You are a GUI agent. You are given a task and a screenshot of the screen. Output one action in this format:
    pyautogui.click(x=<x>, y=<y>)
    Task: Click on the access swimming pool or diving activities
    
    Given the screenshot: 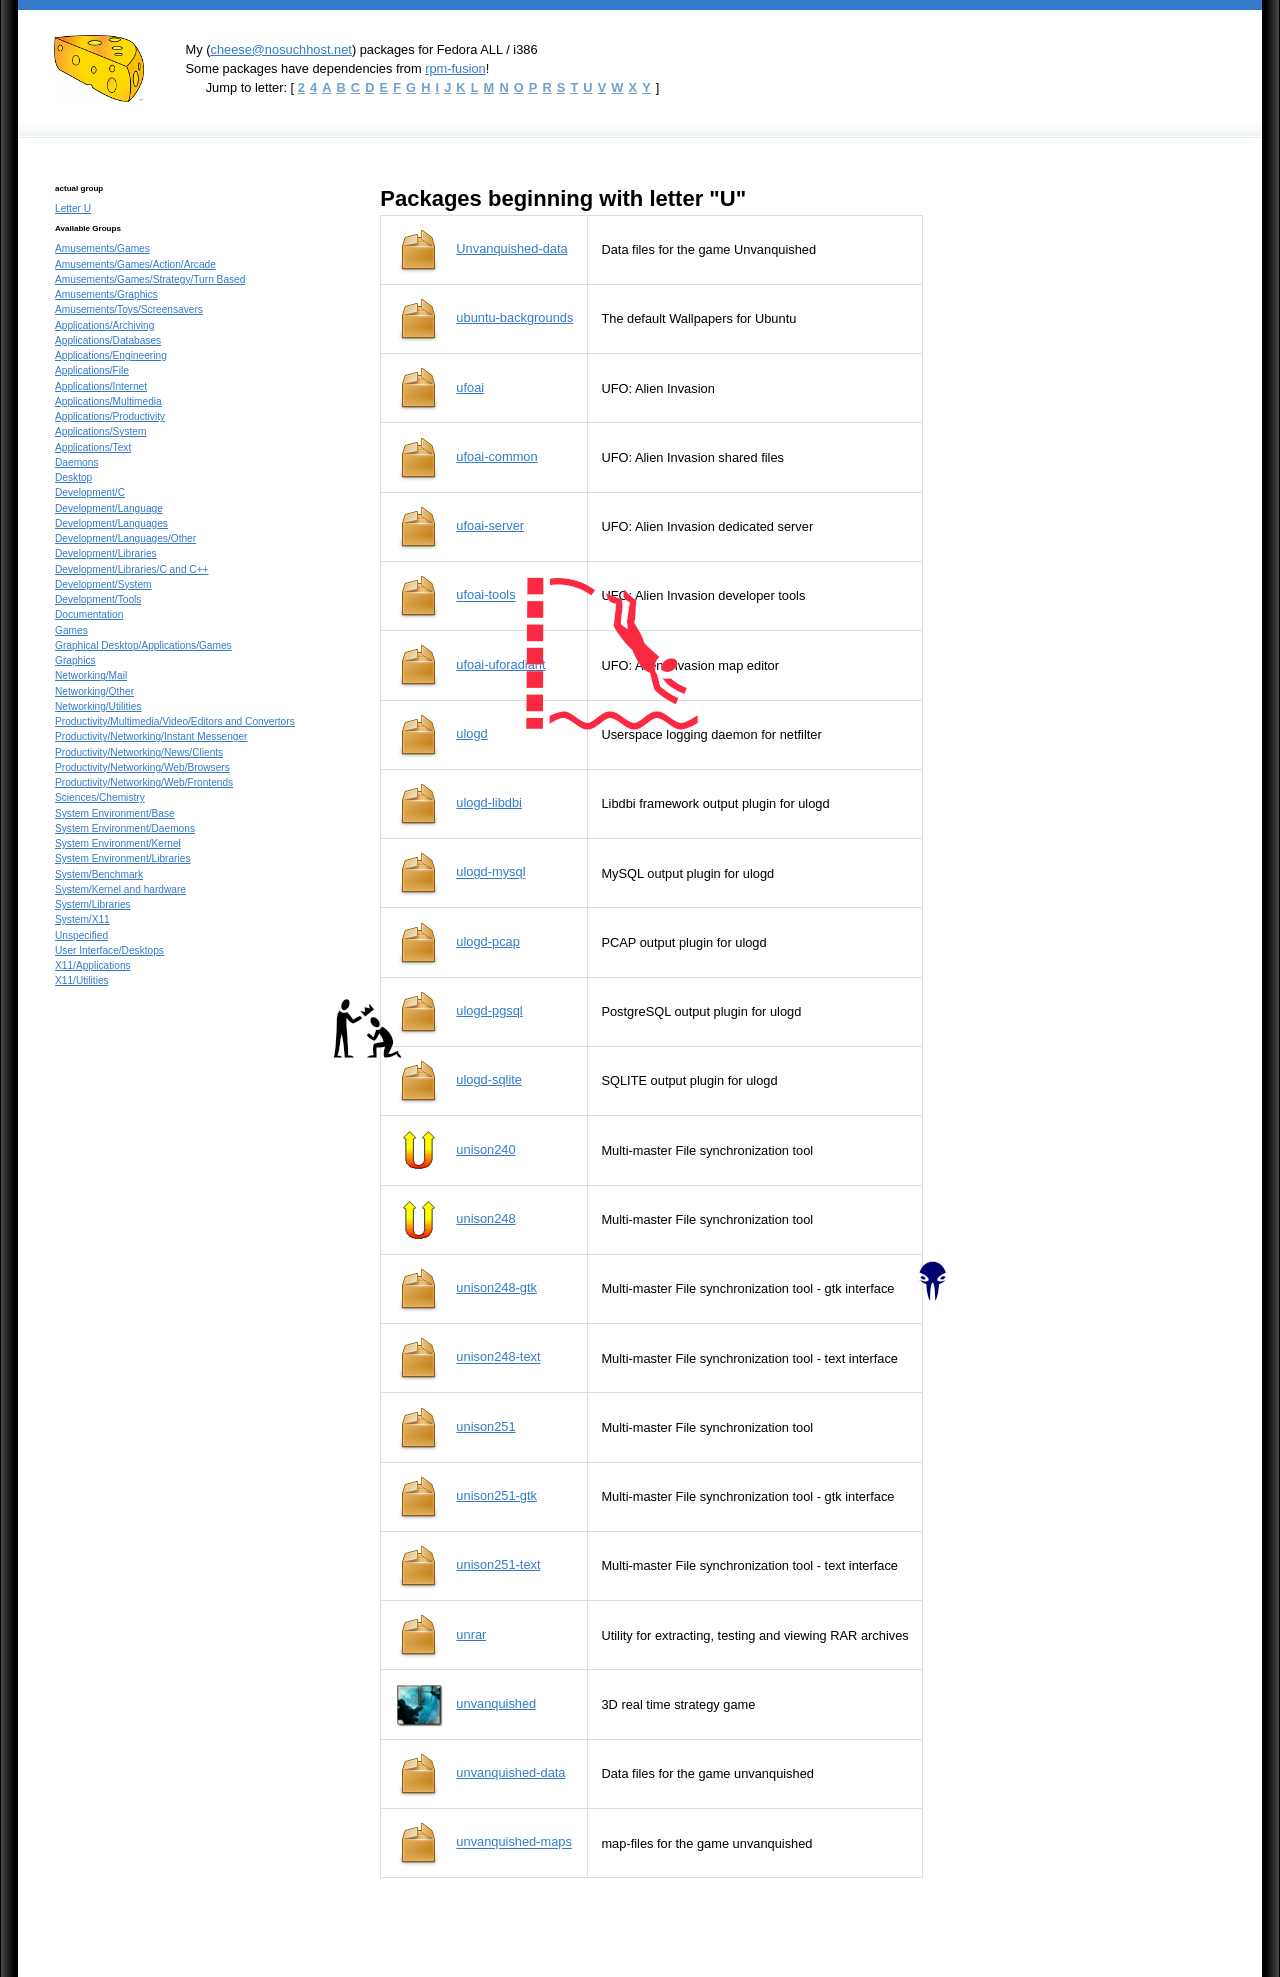 What is the action you would take?
    pyautogui.click(x=610, y=644)
    